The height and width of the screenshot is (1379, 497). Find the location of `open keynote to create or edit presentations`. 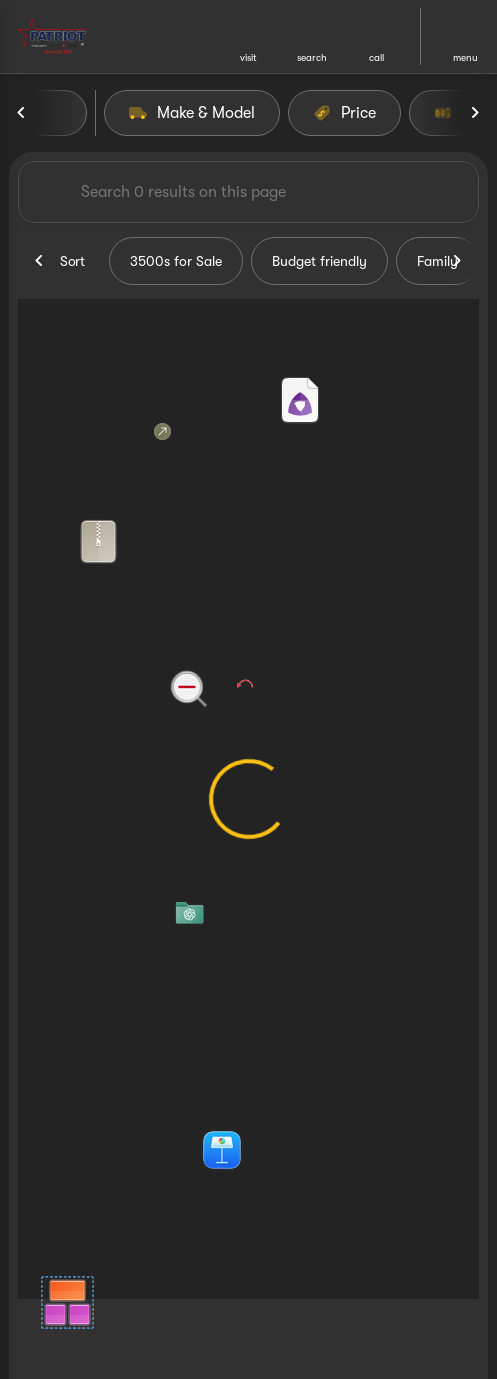

open keynote to create or edit presentations is located at coordinates (222, 1150).